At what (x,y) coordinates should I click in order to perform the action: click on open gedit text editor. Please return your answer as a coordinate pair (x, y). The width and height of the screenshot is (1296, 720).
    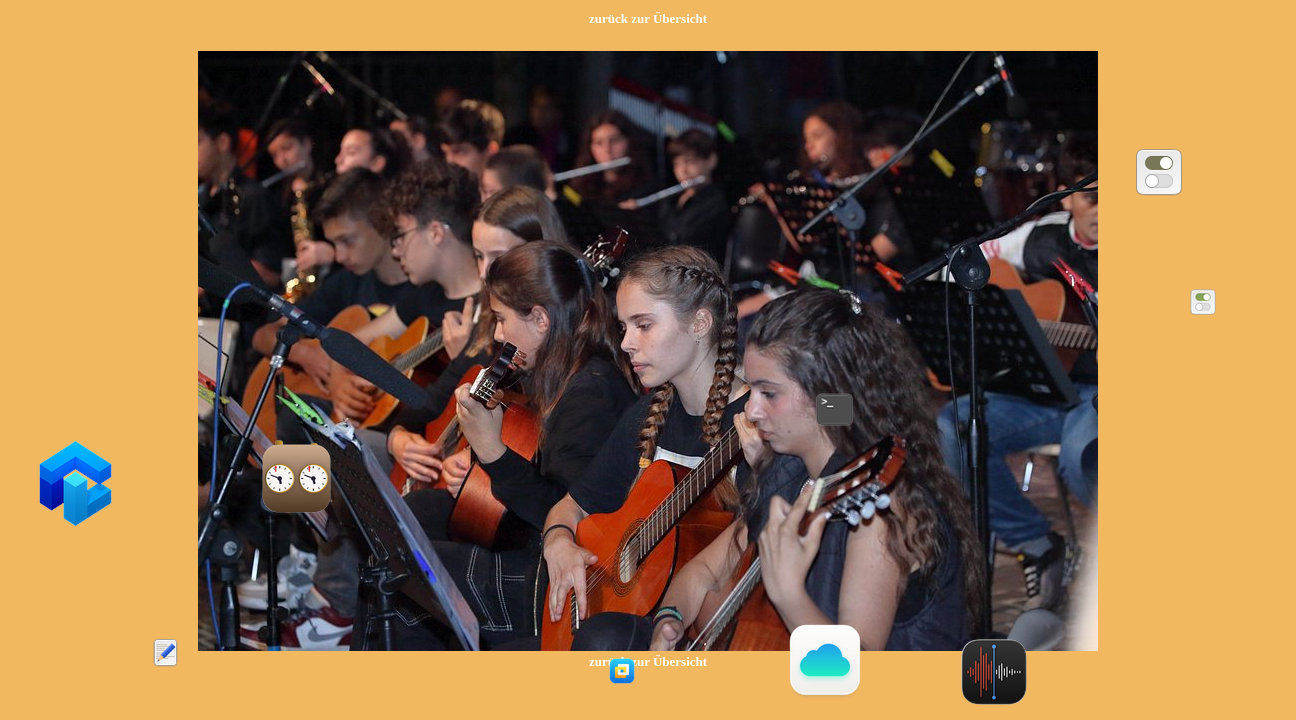
    Looking at the image, I should click on (165, 652).